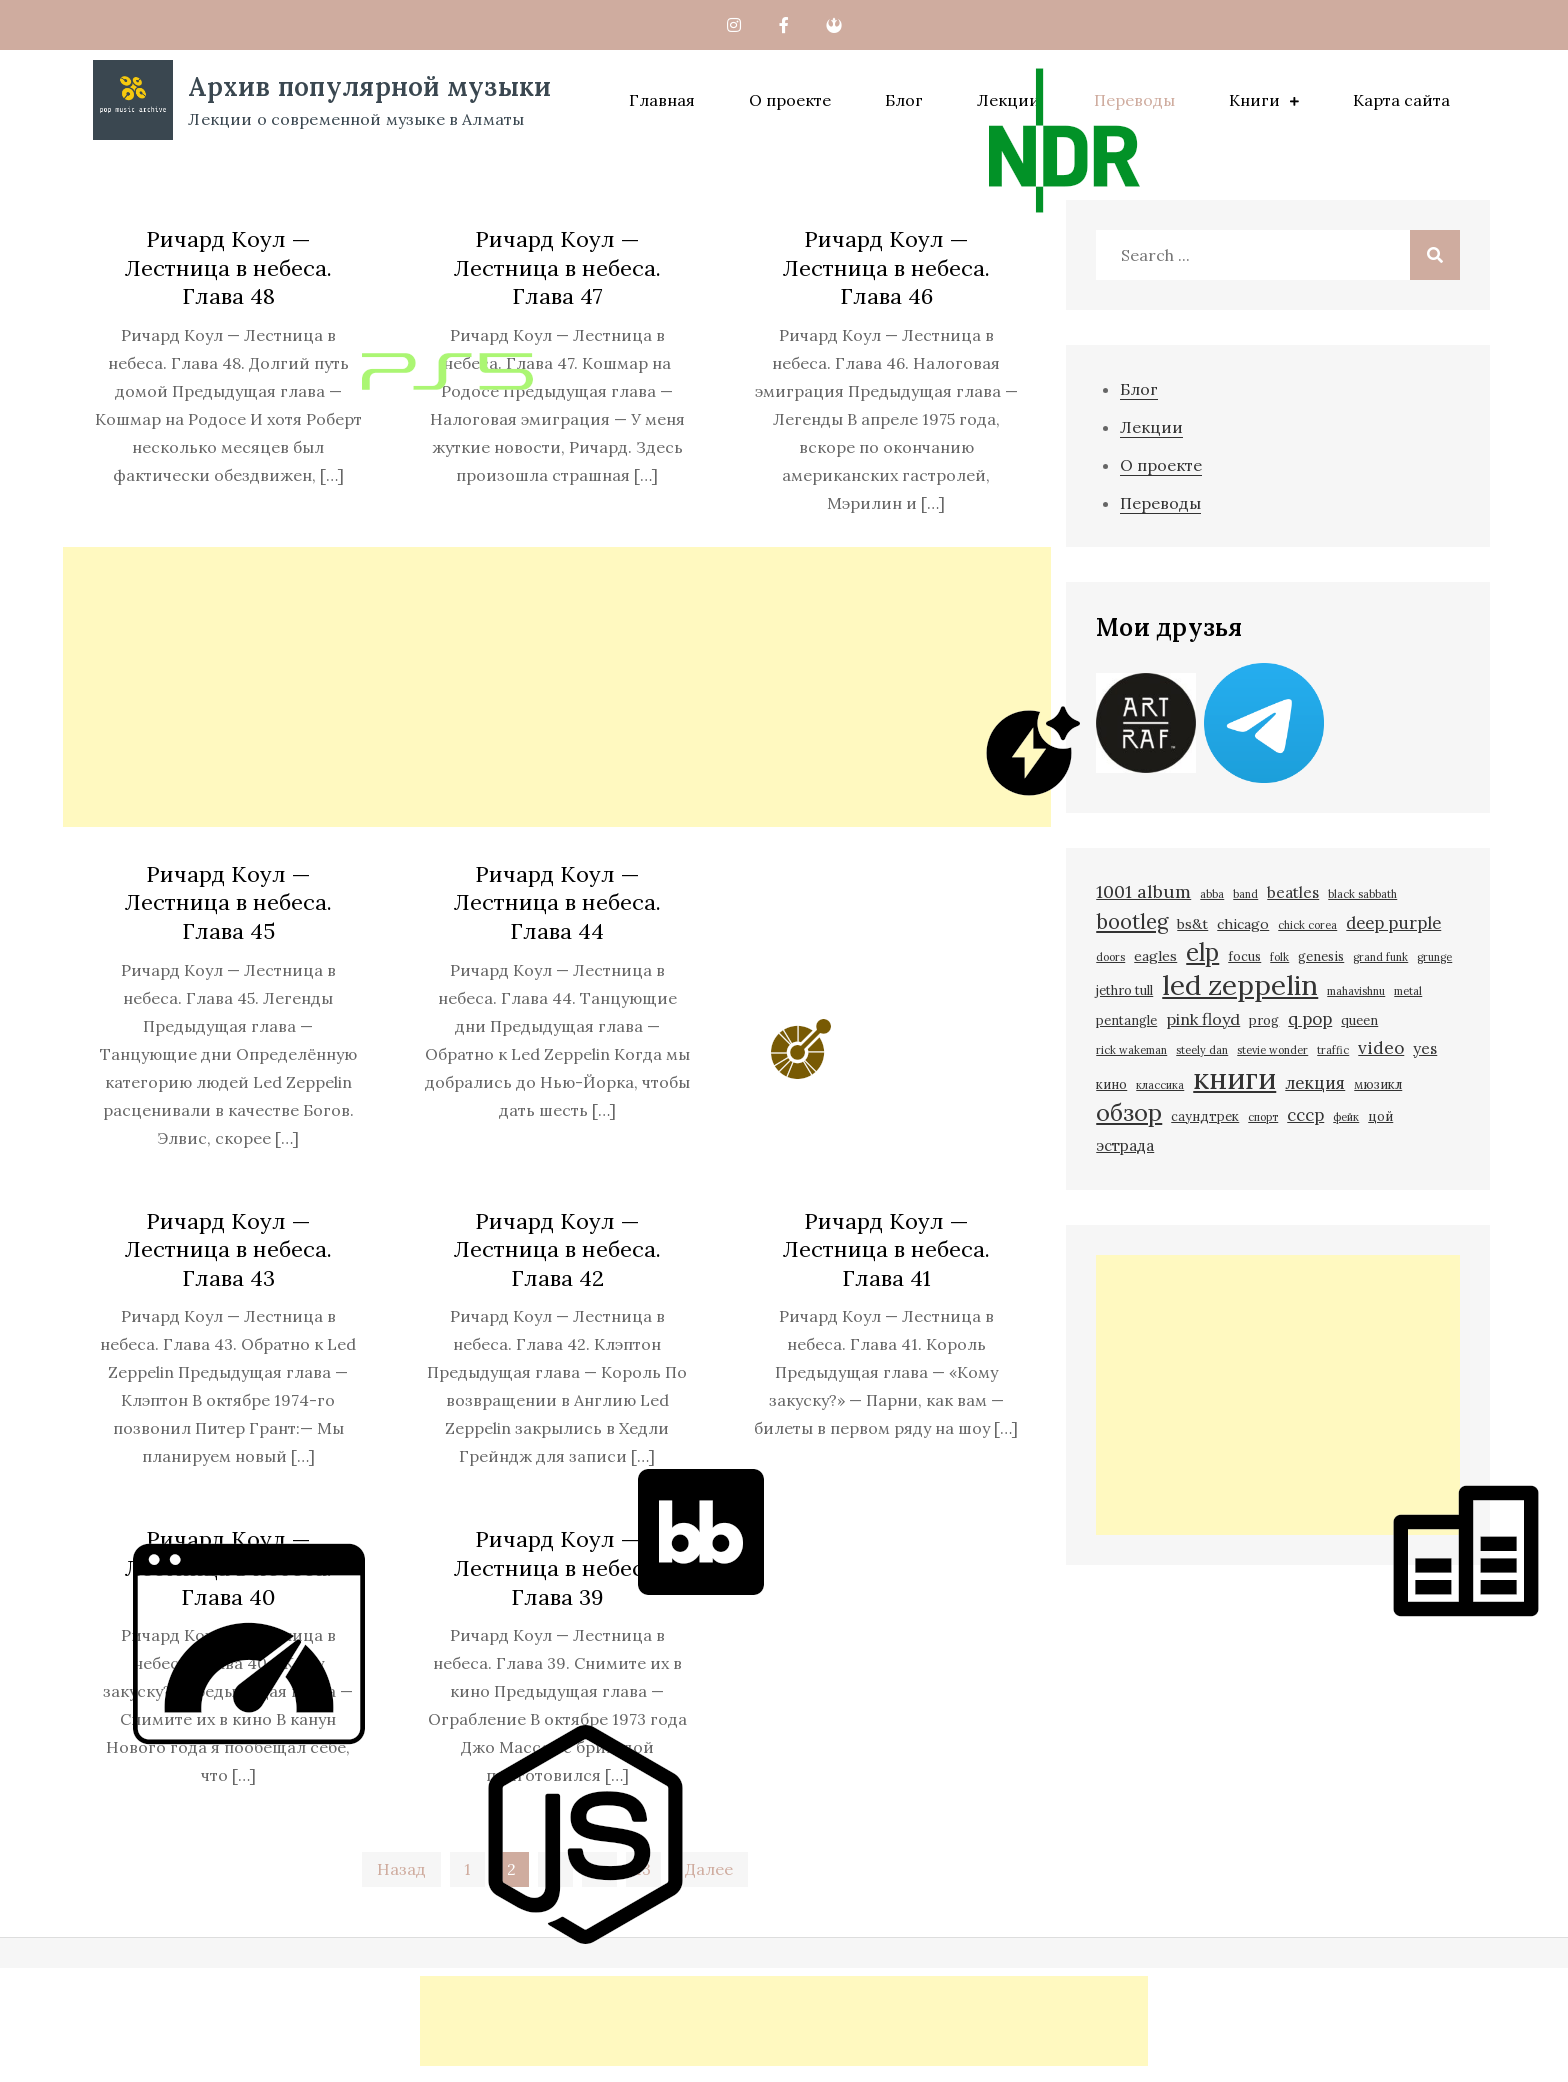  What do you see at coordinates (701, 1532) in the screenshot?
I see `budibase app or service logo` at bounding box center [701, 1532].